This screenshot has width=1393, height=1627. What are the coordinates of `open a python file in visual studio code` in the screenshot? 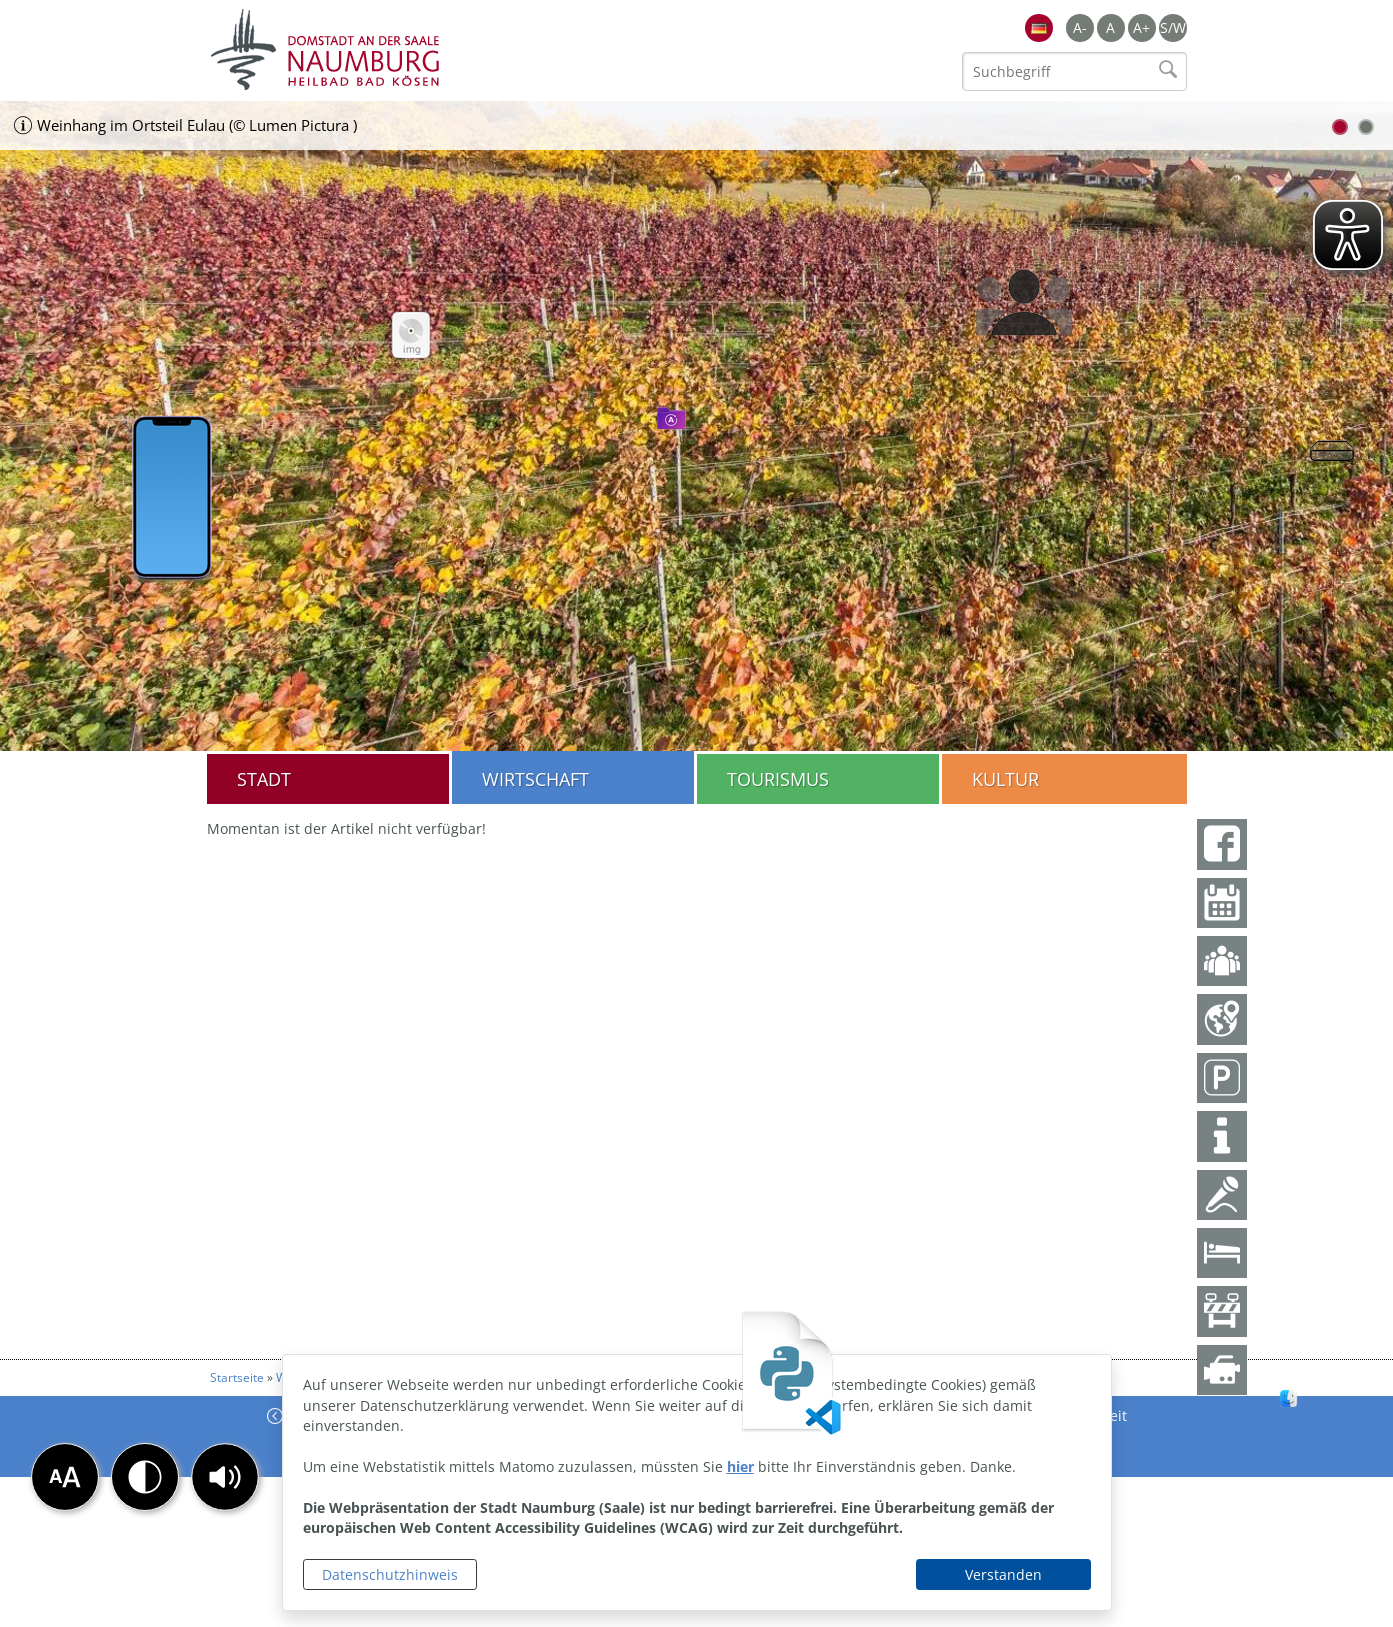 It's located at (787, 1373).